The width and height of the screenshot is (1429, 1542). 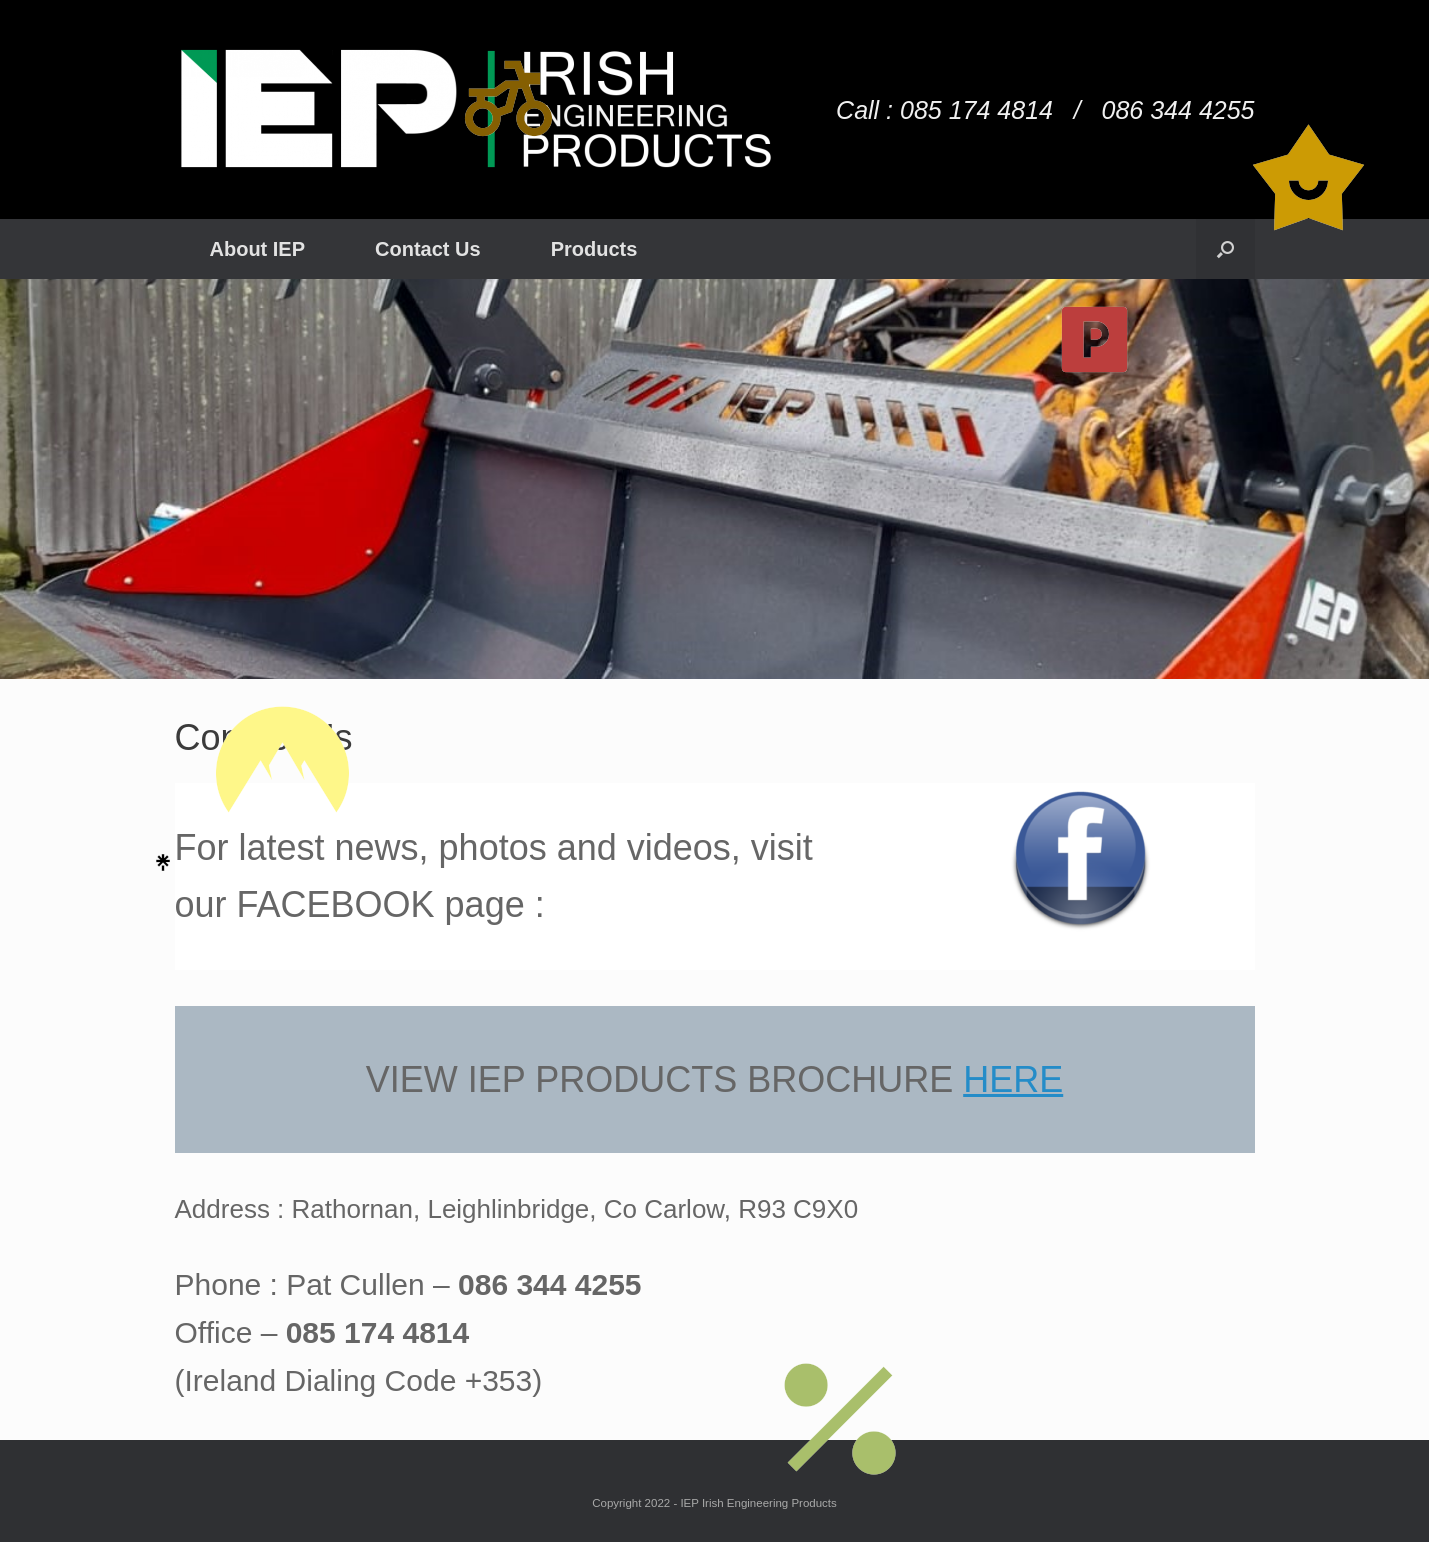 I want to click on view discount or promotional offer, so click(x=840, y=1419).